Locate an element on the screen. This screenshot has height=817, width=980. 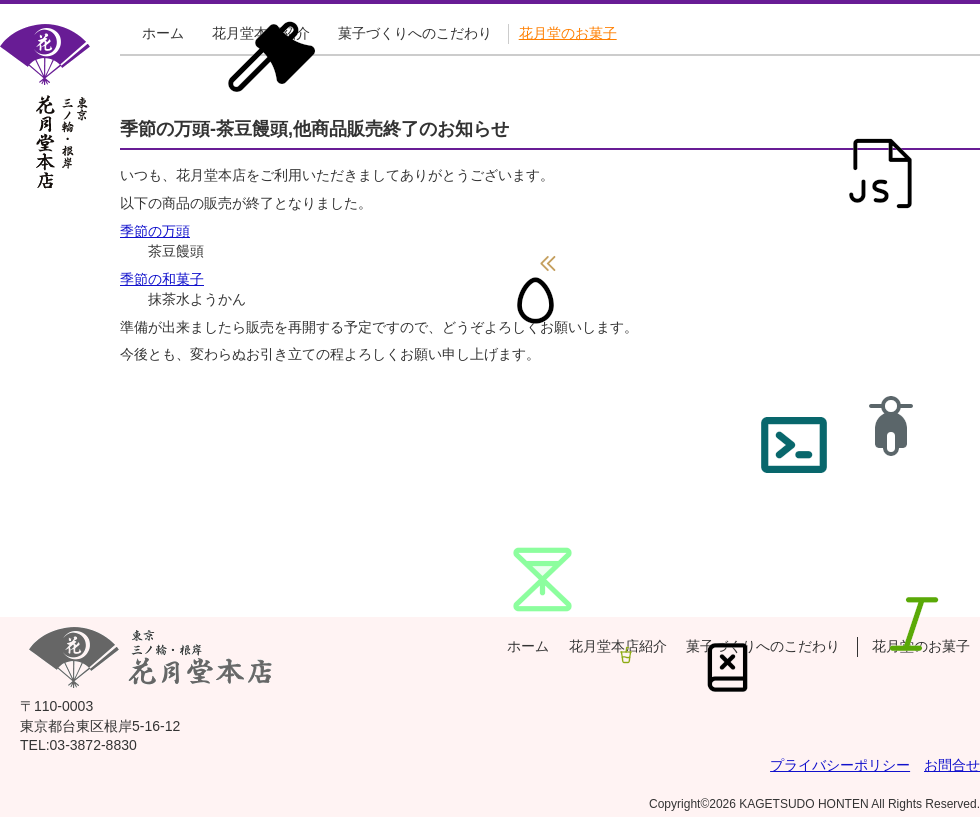
indicates loading or processing in progress is located at coordinates (542, 579).